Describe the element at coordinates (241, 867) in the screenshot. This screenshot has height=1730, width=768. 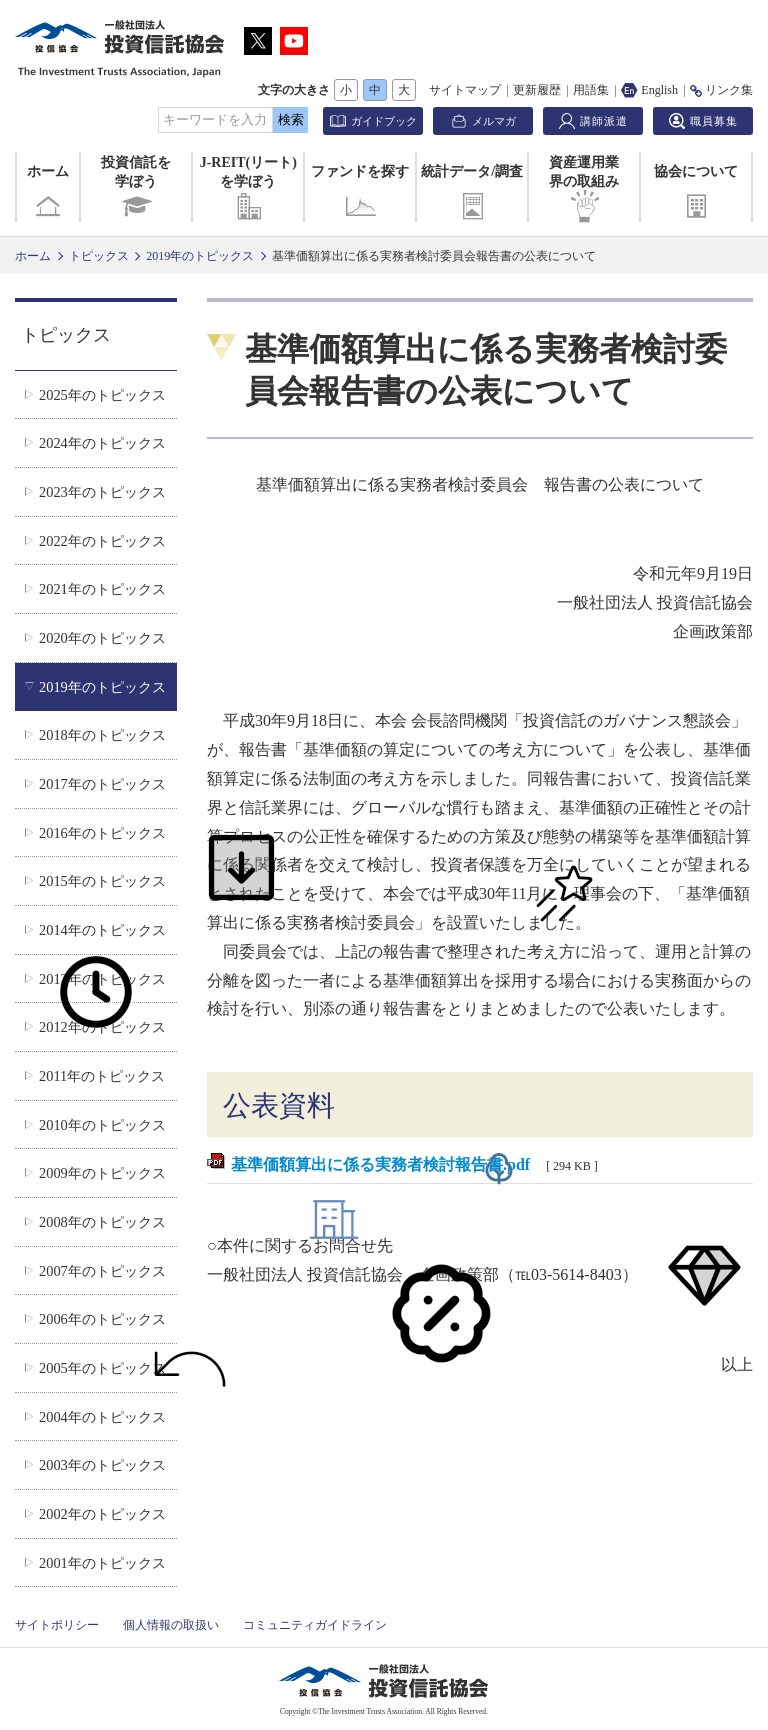
I see `download file or content` at that location.